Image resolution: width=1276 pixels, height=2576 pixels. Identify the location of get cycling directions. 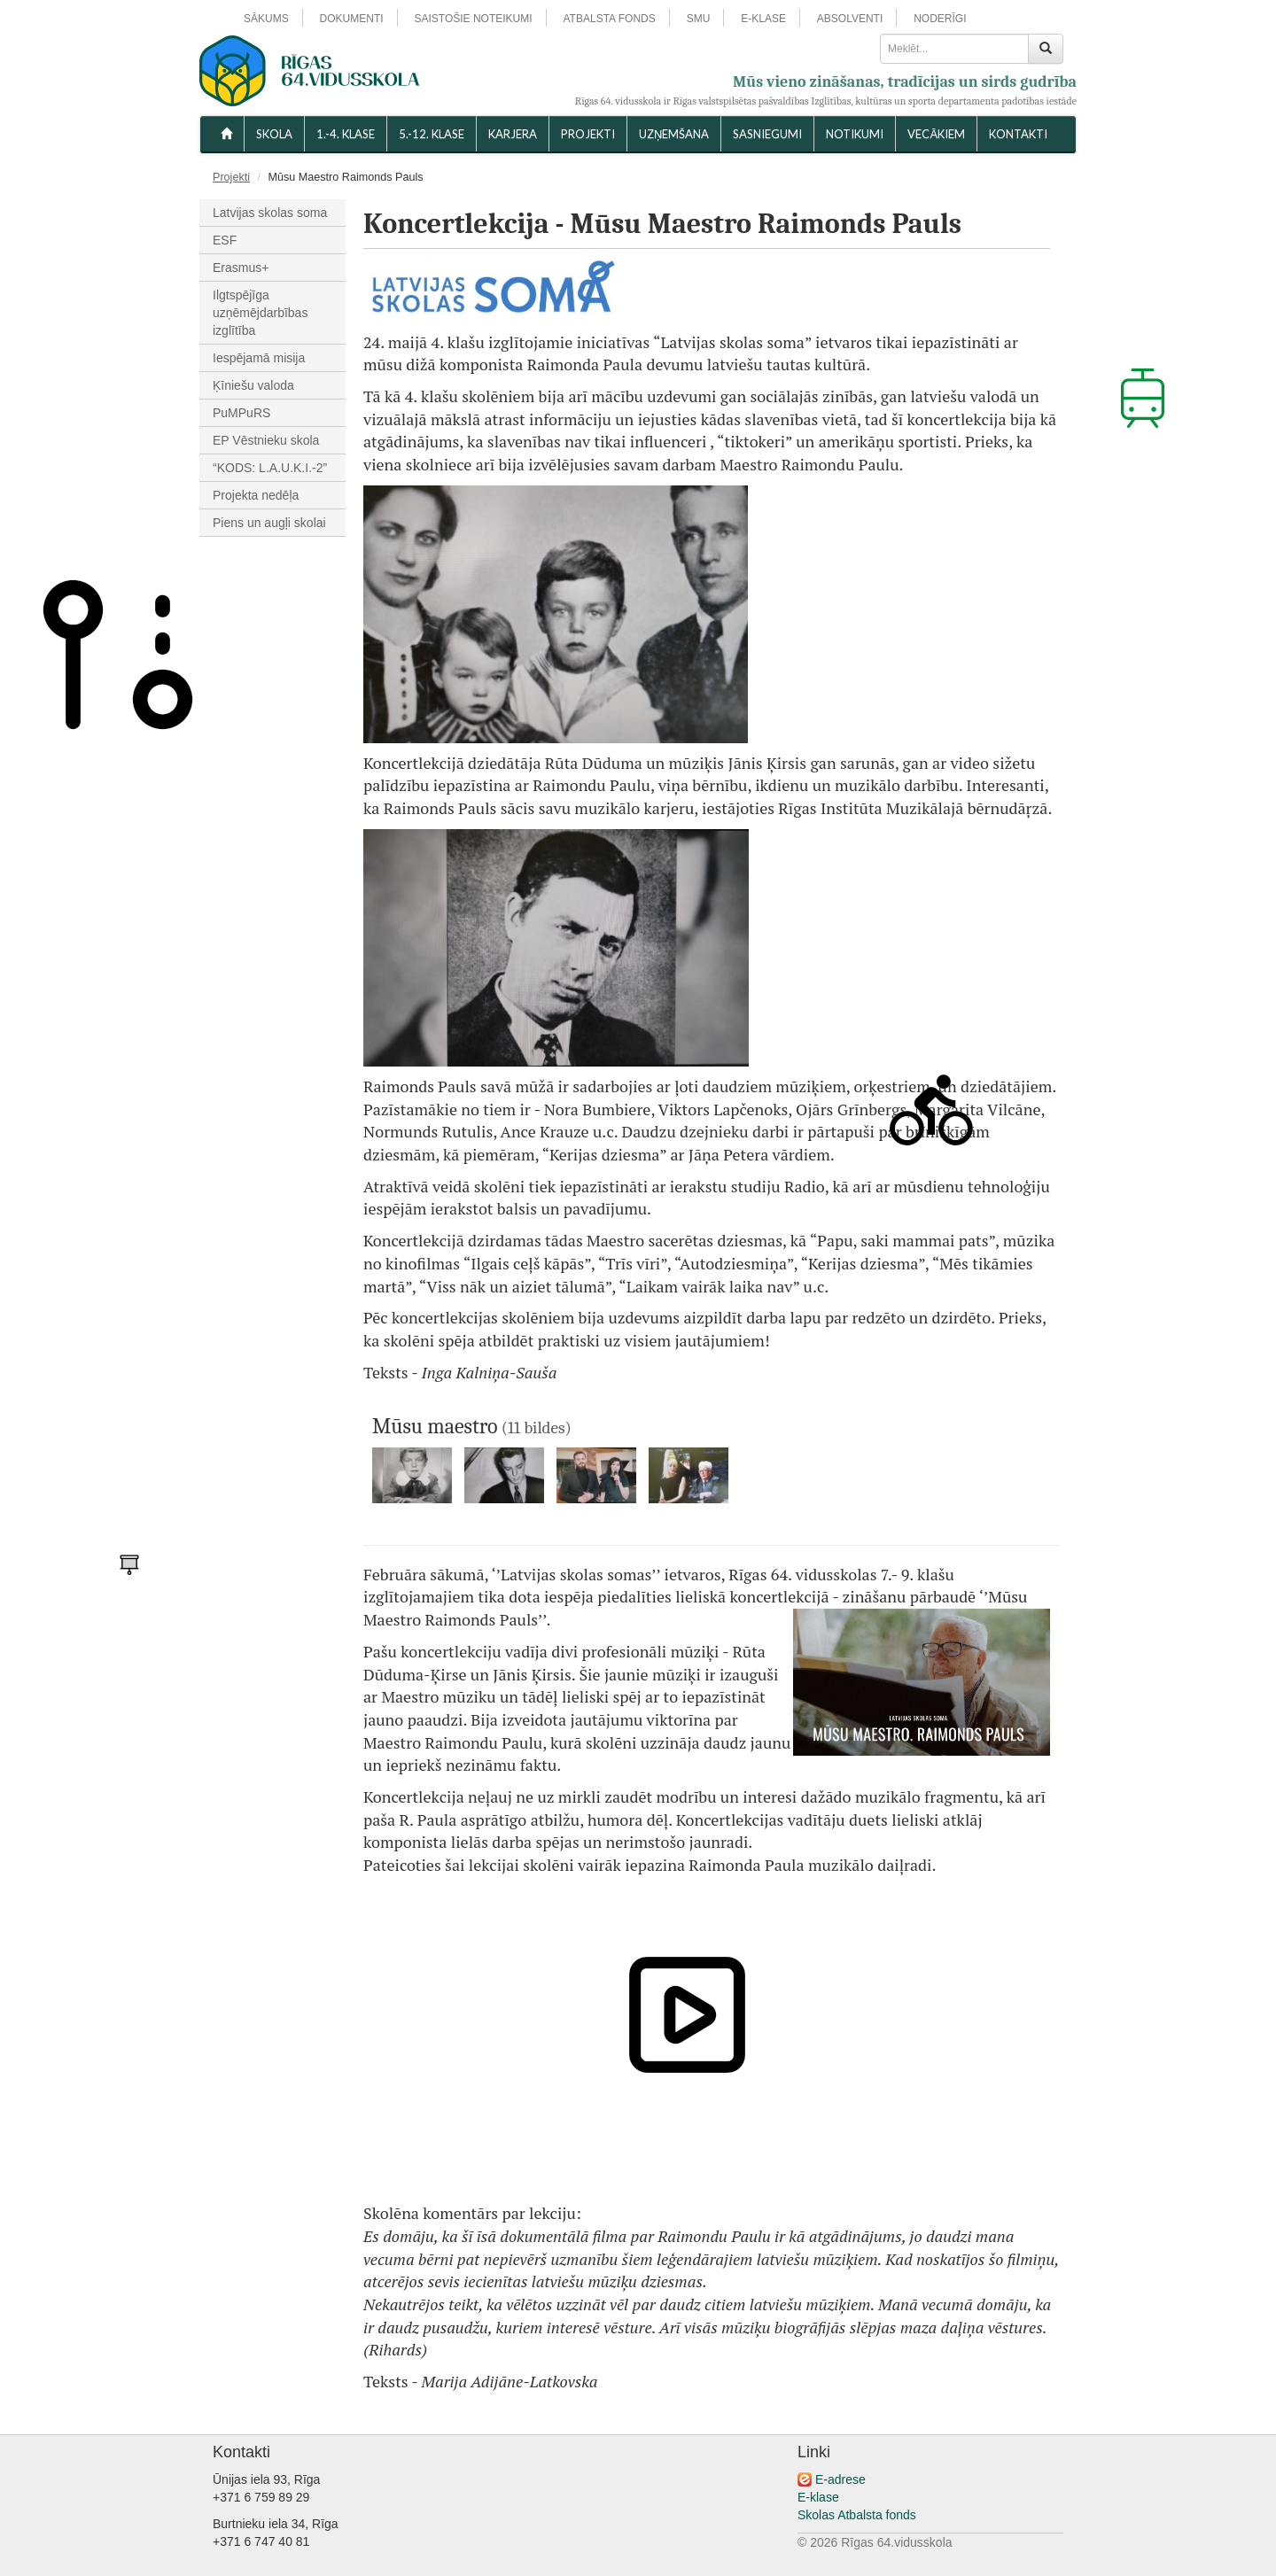
(931, 1111).